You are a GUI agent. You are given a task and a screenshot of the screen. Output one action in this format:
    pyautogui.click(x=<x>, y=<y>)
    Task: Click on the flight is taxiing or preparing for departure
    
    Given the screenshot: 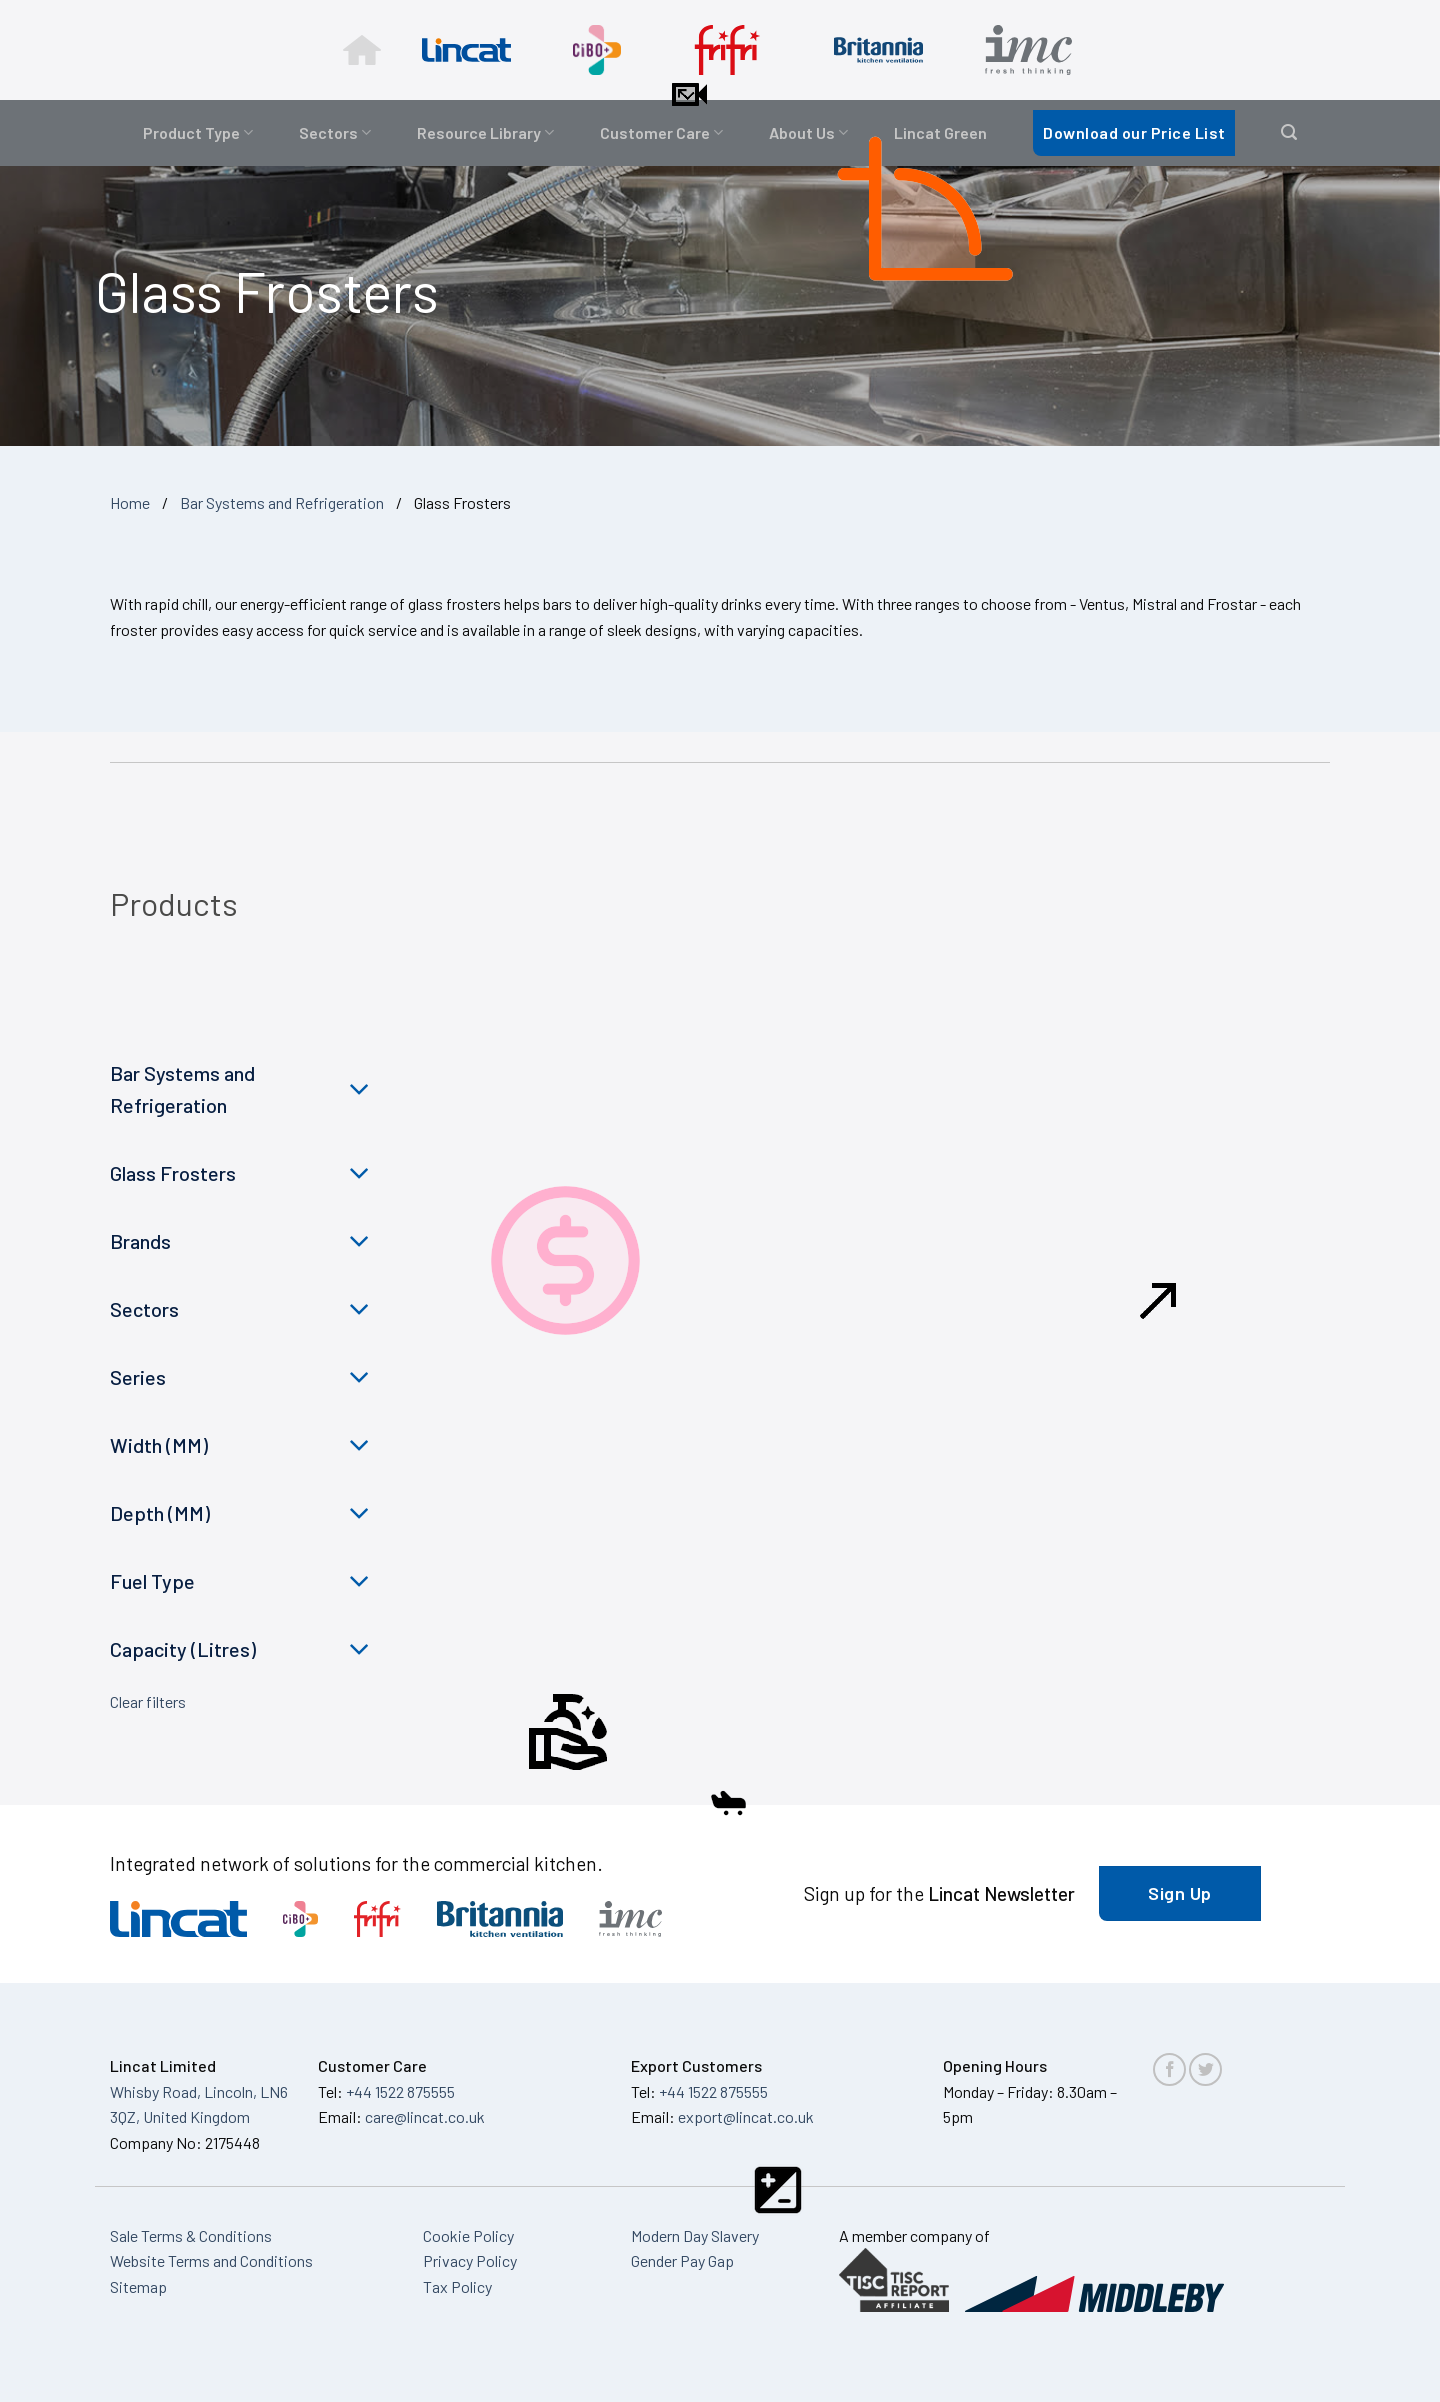 What is the action you would take?
    pyautogui.click(x=728, y=1802)
    